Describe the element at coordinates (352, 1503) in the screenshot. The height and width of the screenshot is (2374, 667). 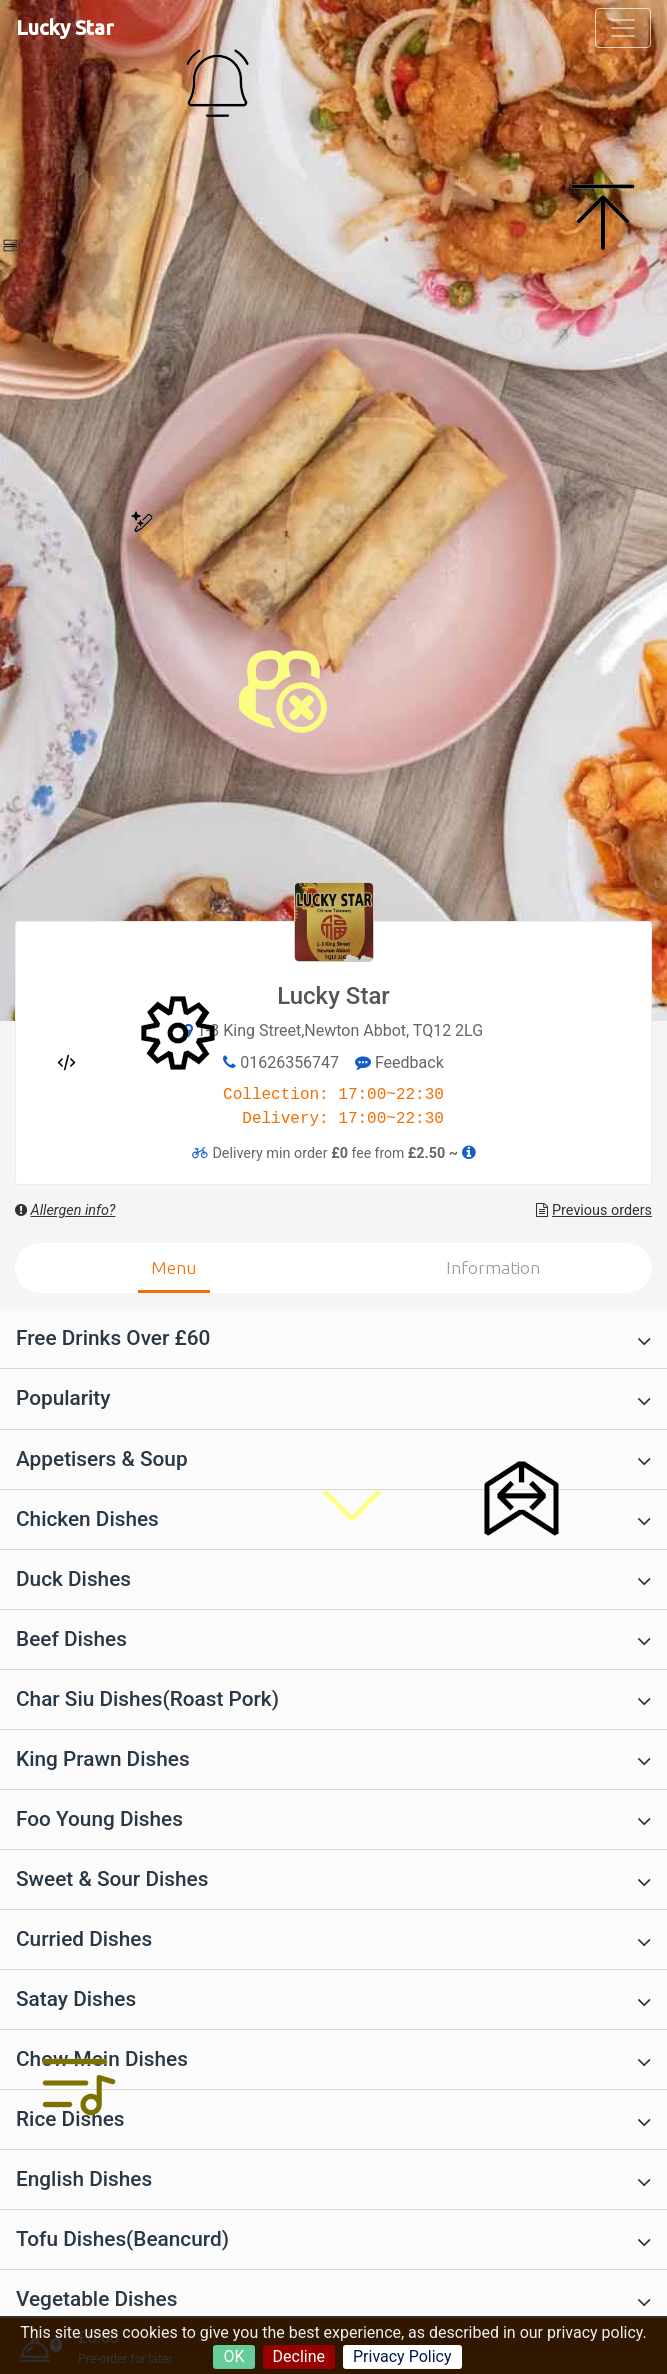
I see `expand a collapsed section or dropdown menu` at that location.